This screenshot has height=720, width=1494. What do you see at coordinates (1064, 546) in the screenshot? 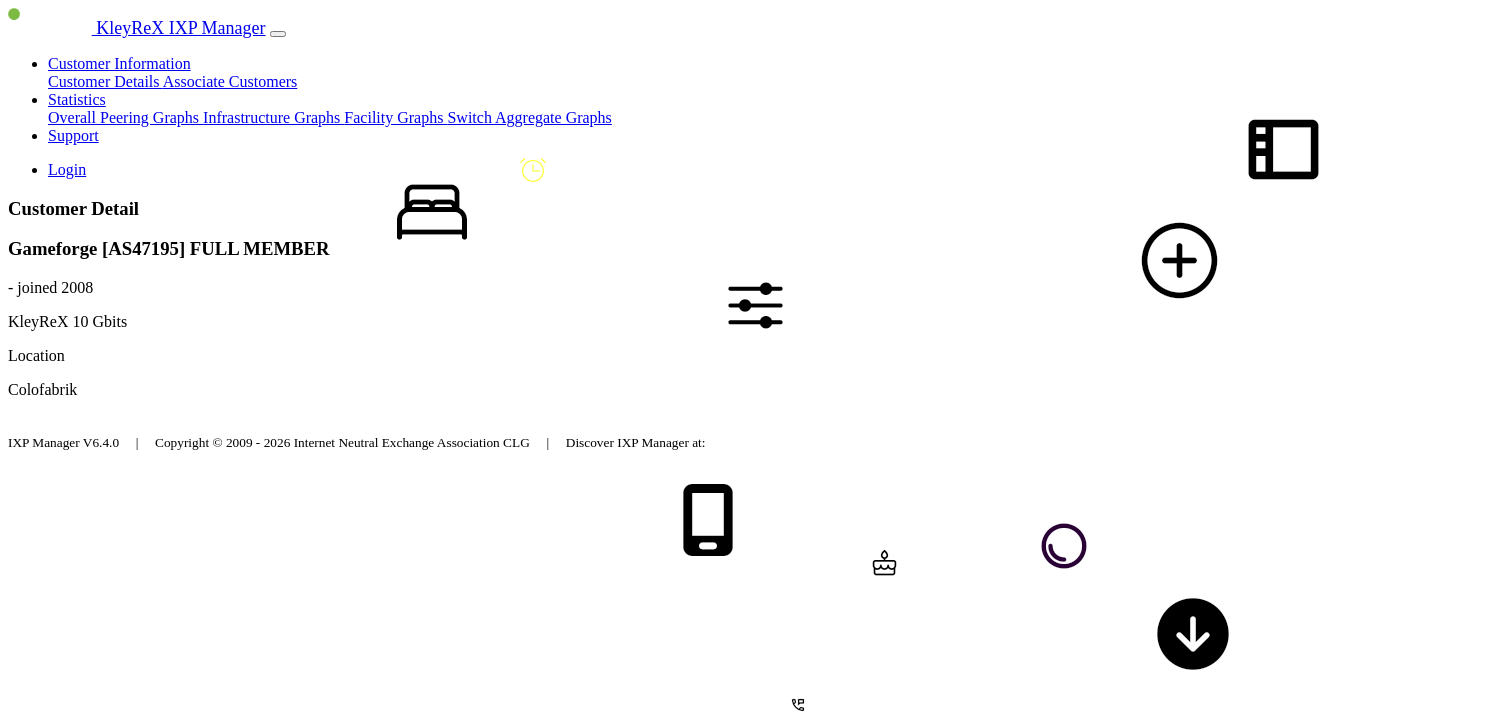
I see `apply inner shadow effect to bottom-left corner` at bounding box center [1064, 546].